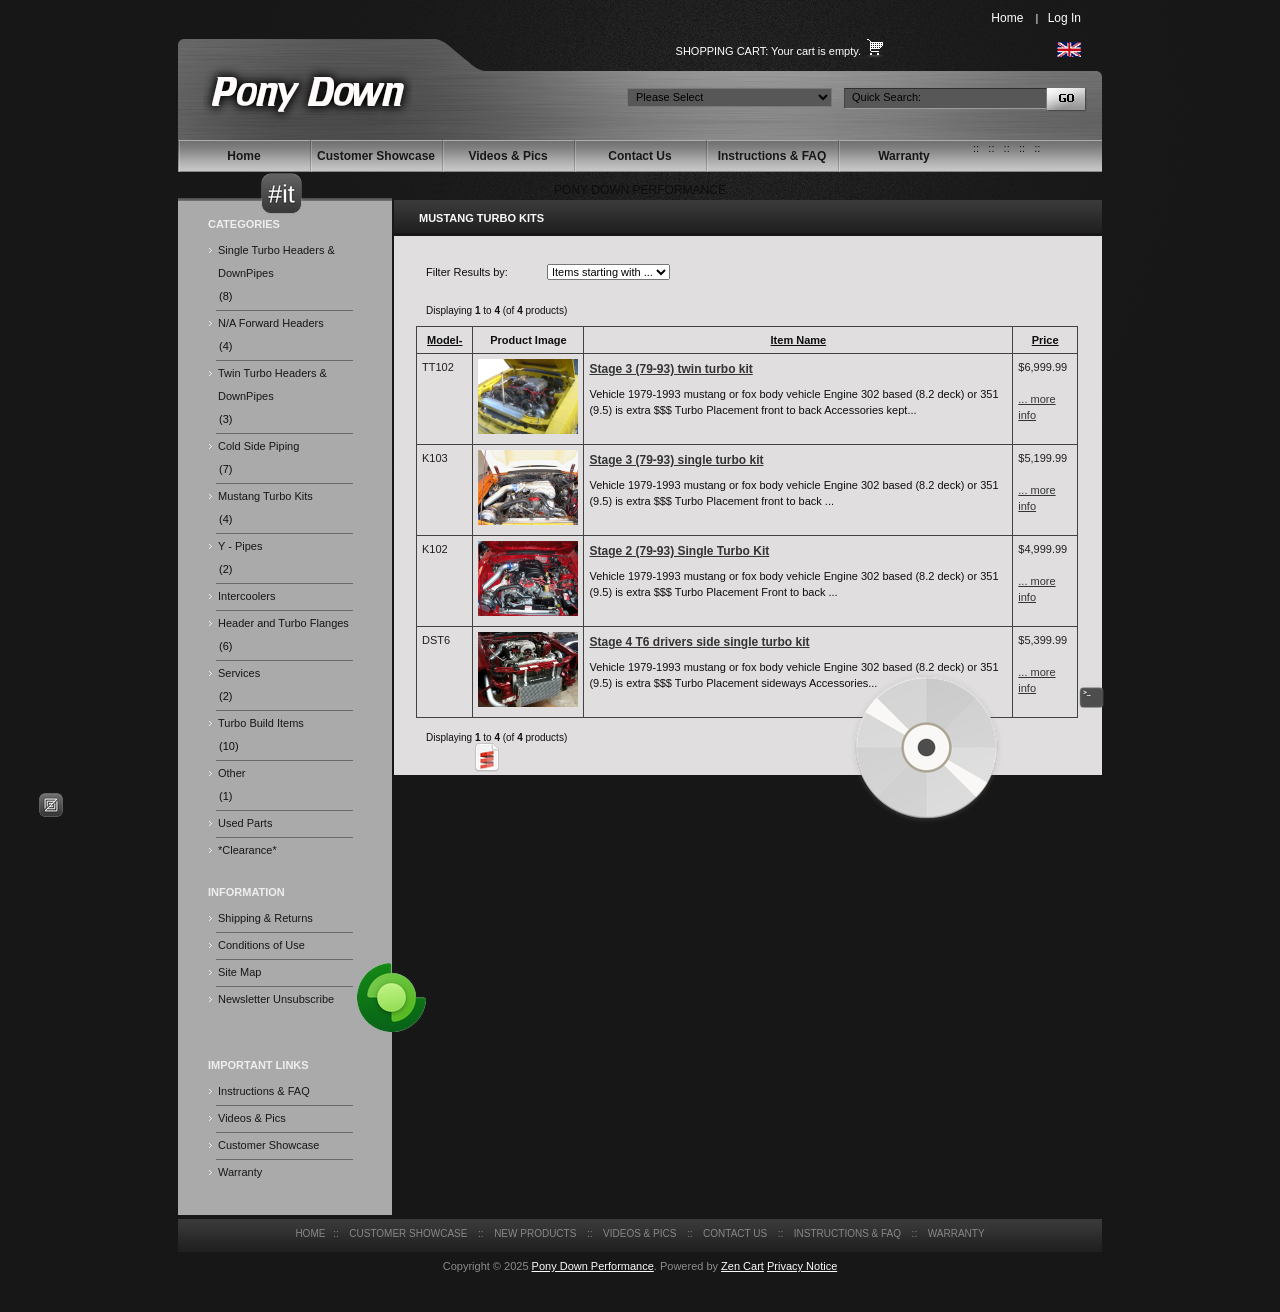  I want to click on open hashit, a file hashing utility app, so click(281, 193).